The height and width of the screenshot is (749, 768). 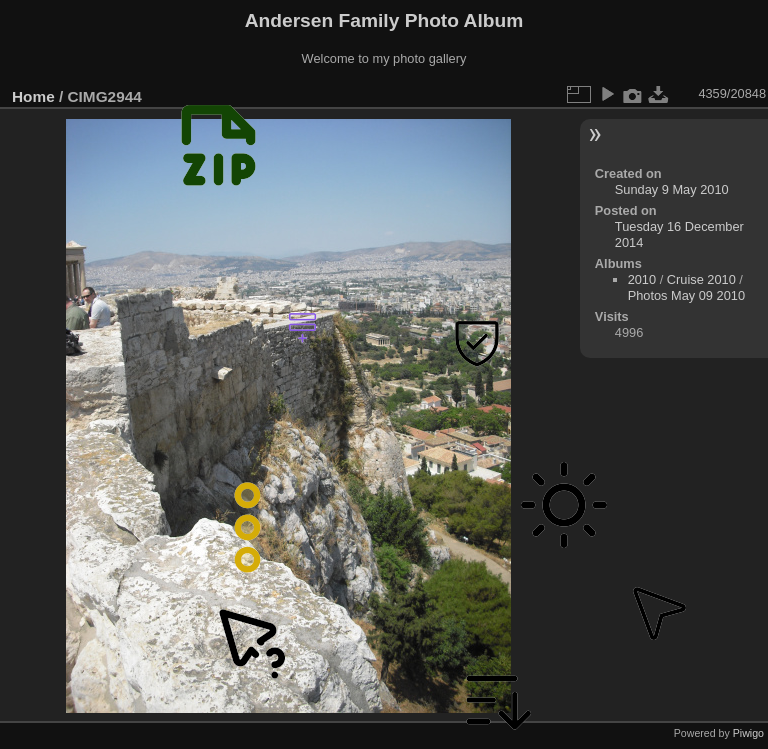 I want to click on sort items in ascending order, so click(x=496, y=700).